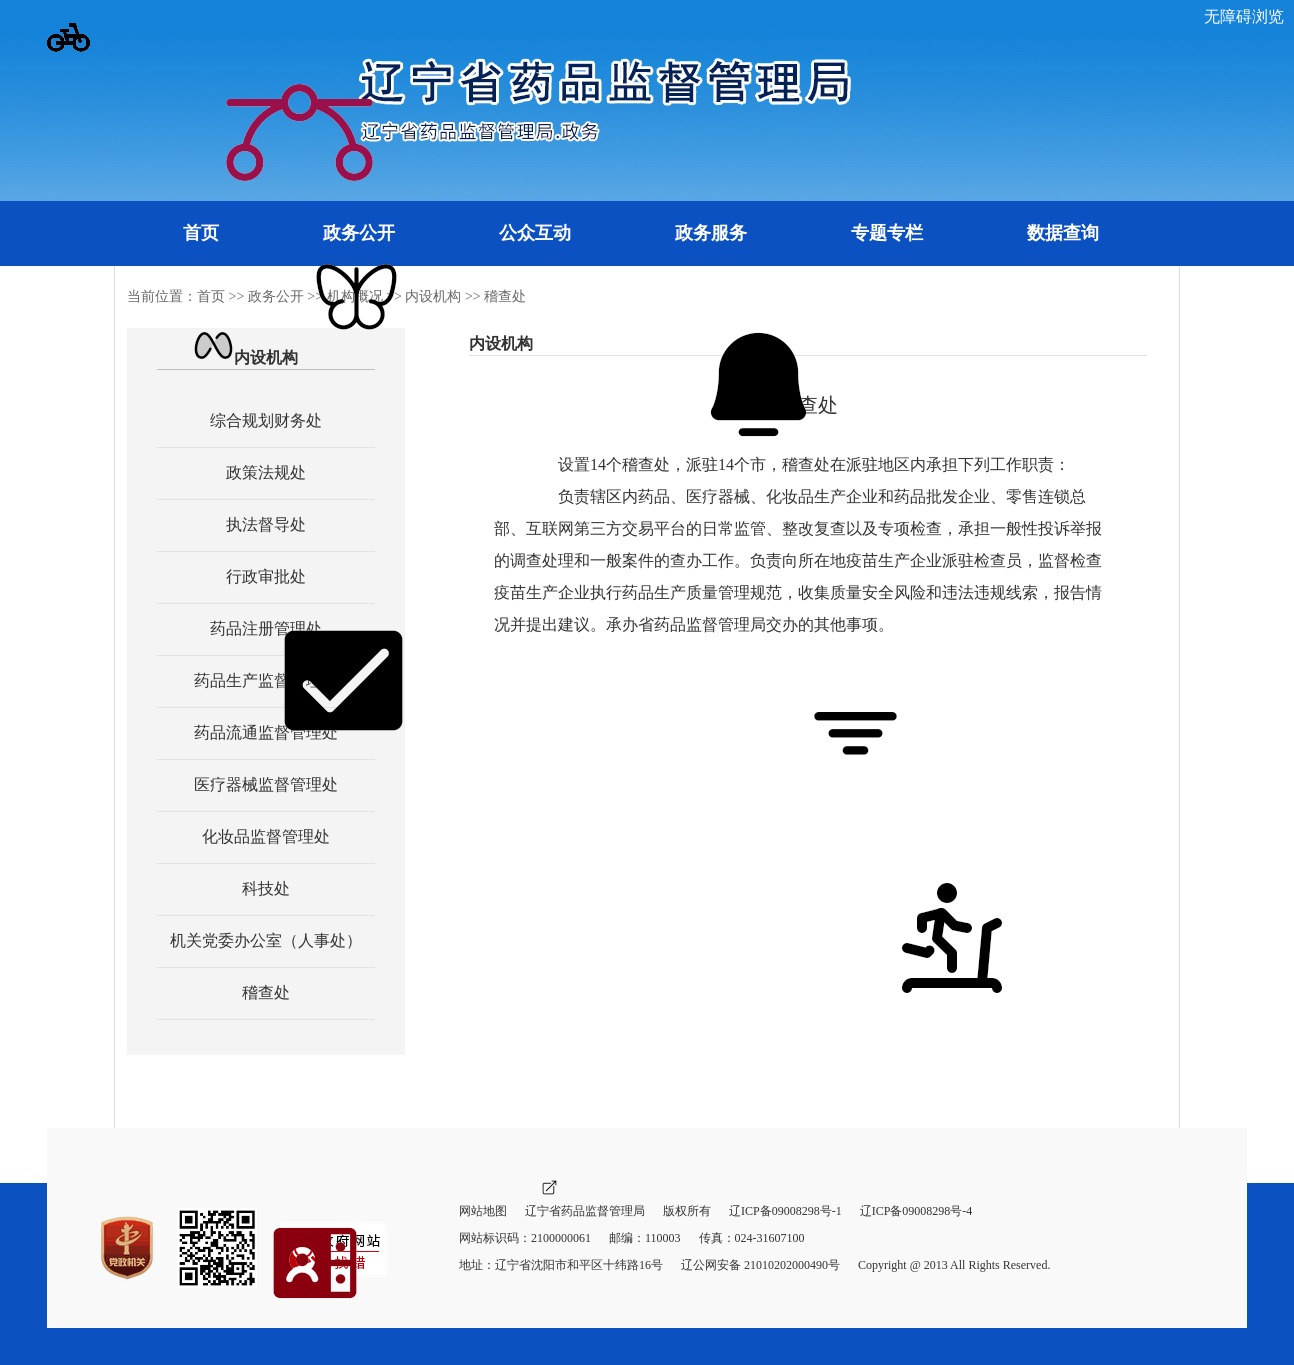 The image size is (1294, 1365). I want to click on access fitness or workout tracking features, so click(952, 938).